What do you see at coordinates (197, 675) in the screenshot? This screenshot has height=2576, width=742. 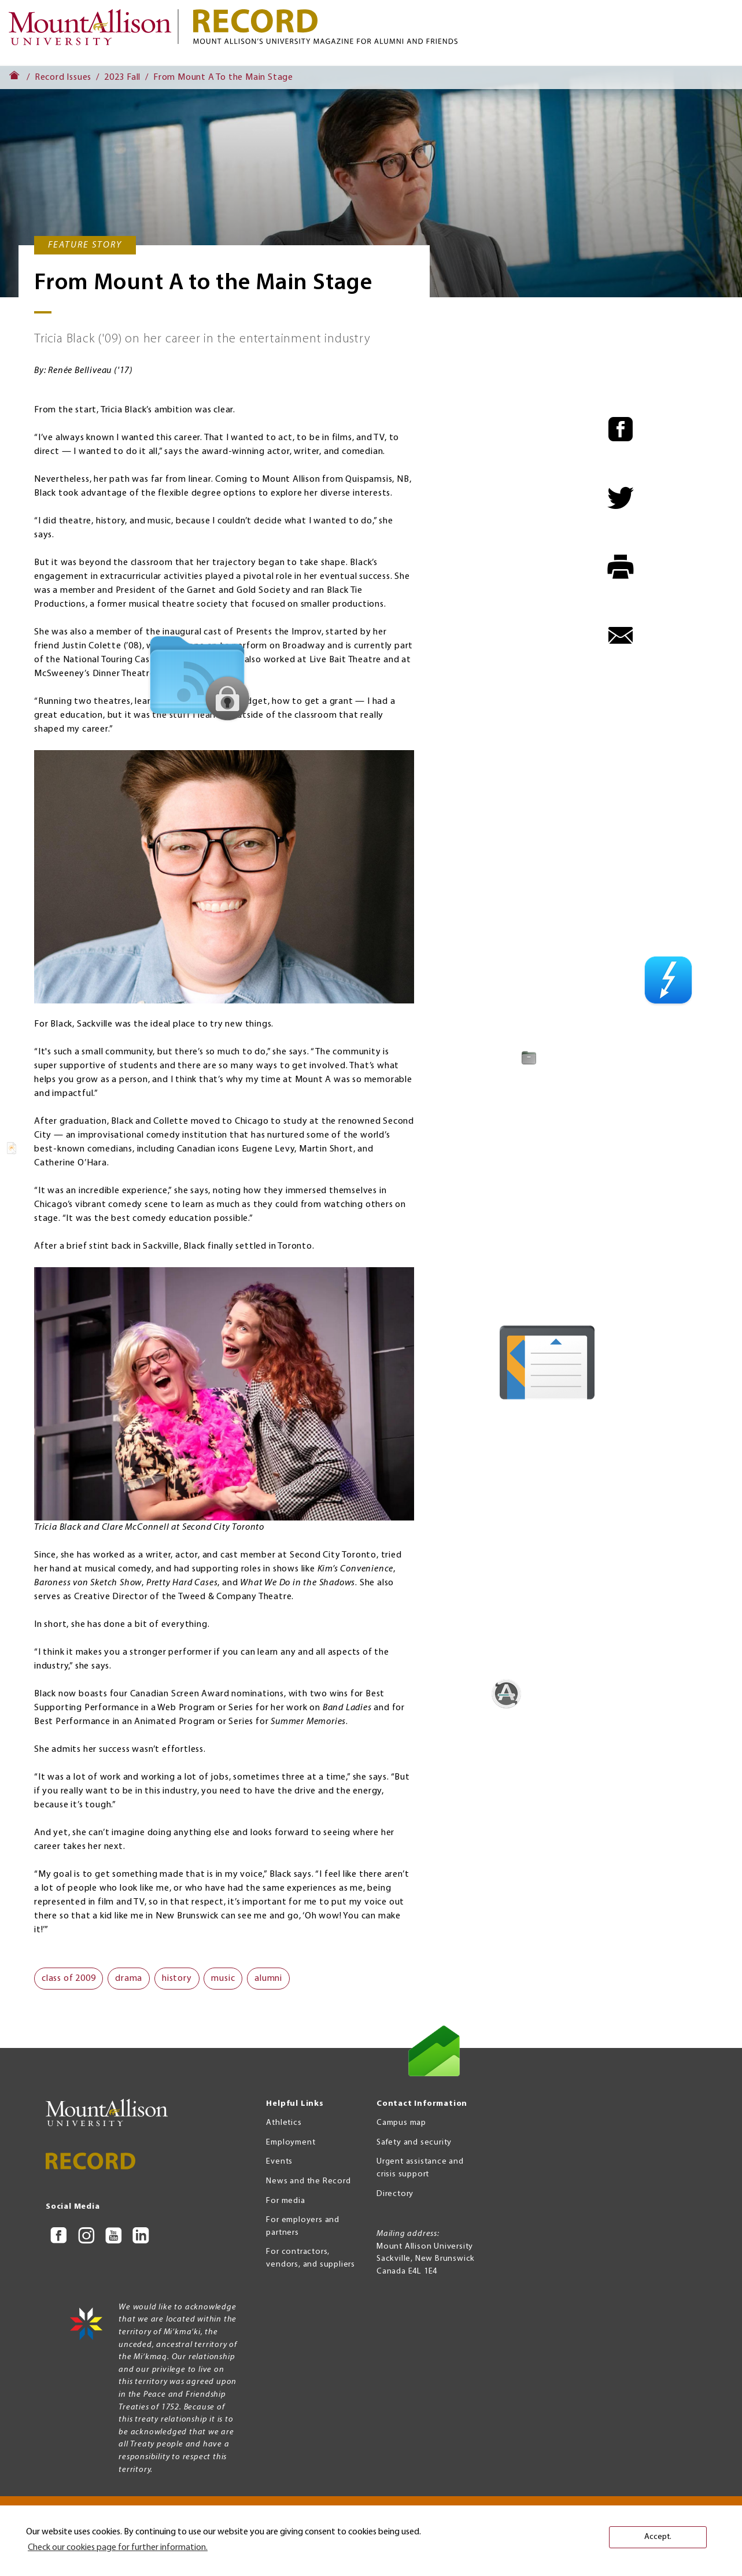 I see `open securefx secure file transfer application` at bounding box center [197, 675].